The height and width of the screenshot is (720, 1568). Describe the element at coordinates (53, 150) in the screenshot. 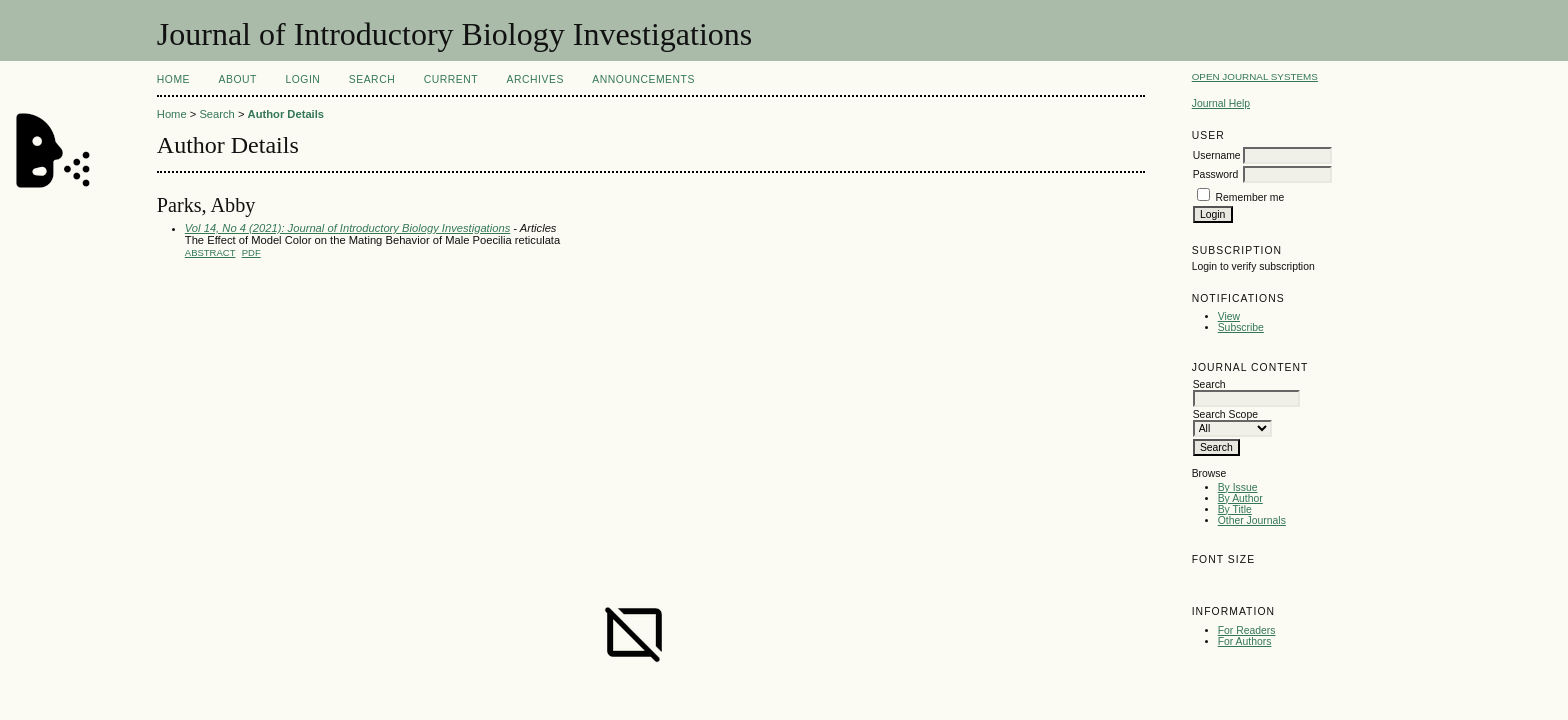

I see `report respiratory symptoms` at that location.